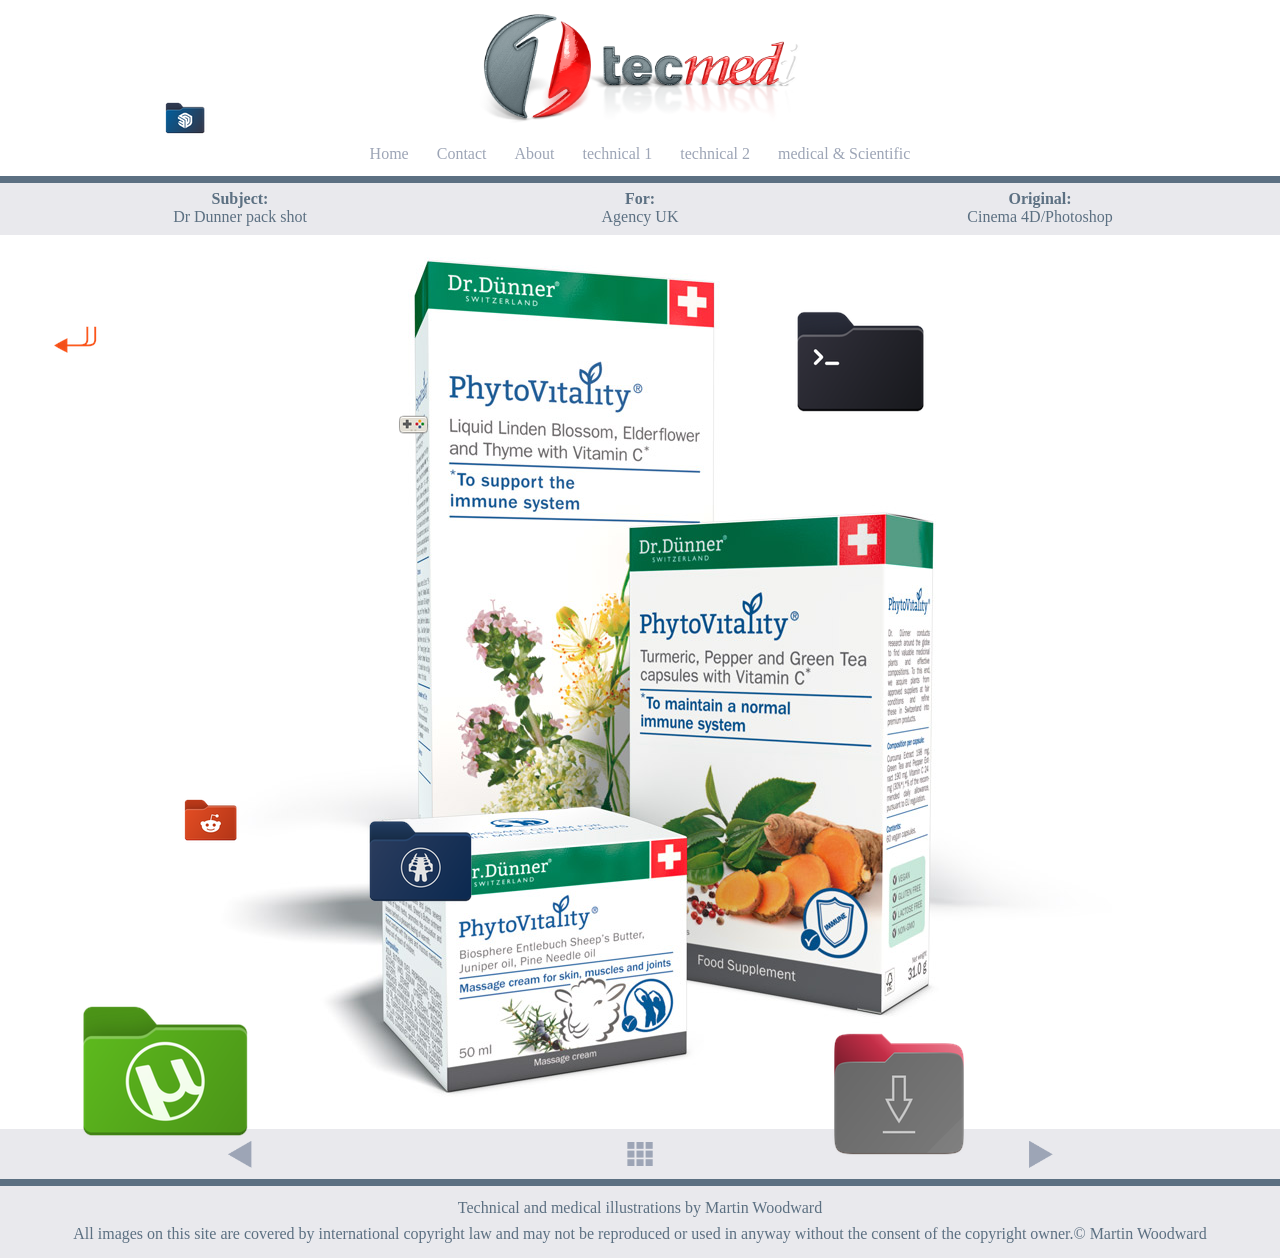 The width and height of the screenshot is (1280, 1258). I want to click on open games or gaming applications, so click(413, 424).